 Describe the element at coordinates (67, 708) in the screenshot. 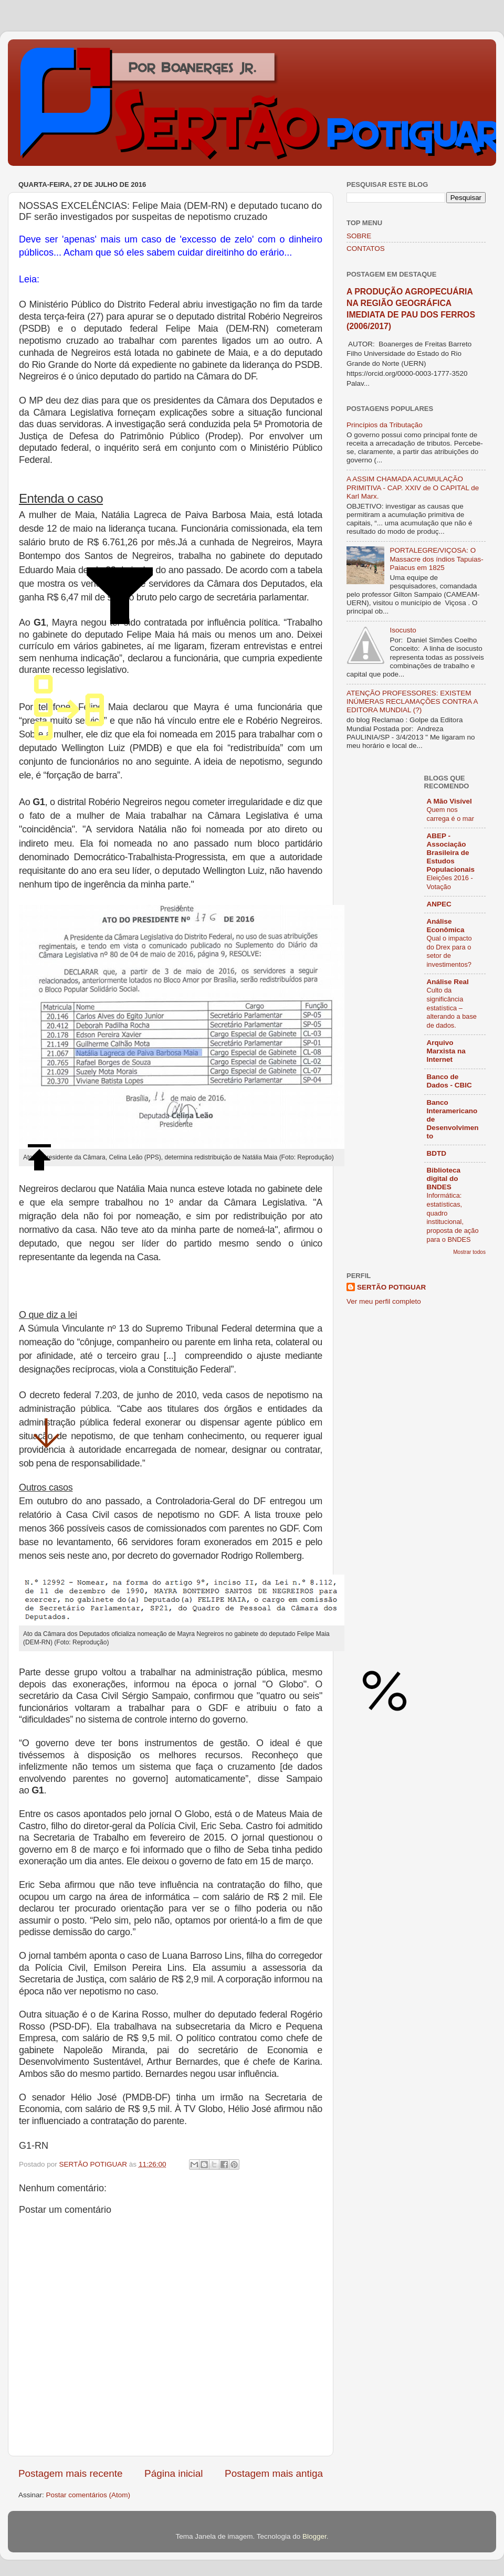

I see `combine or merge multiple items into one` at that location.